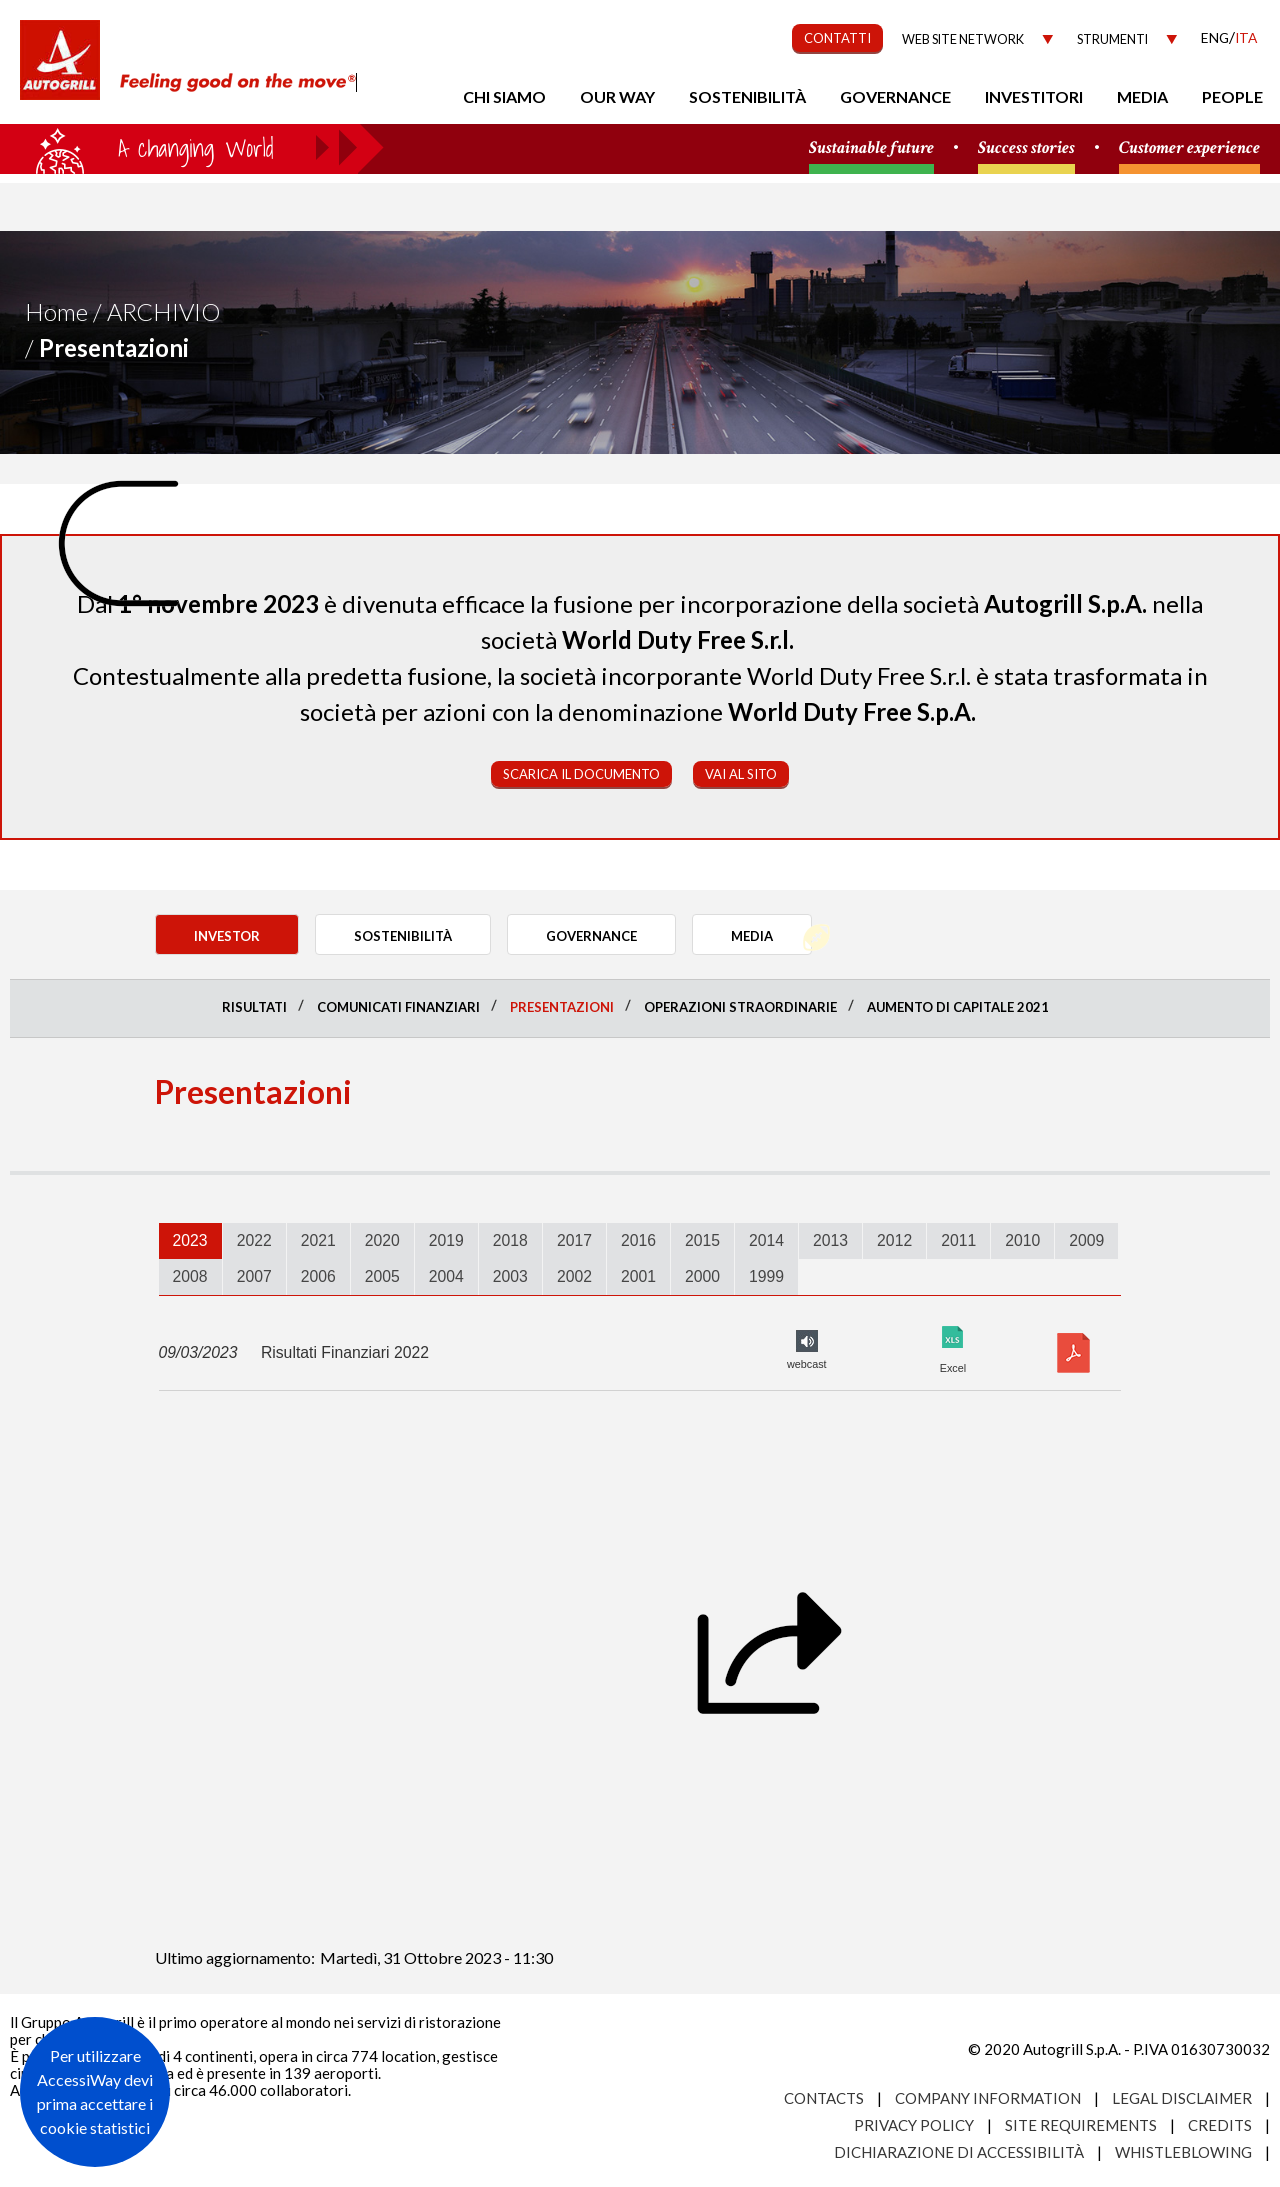 Image resolution: width=1280 pixels, height=2187 pixels. What do you see at coordinates (121, 543) in the screenshot?
I see `indicates a proper subset relationship in mathematical notation` at bounding box center [121, 543].